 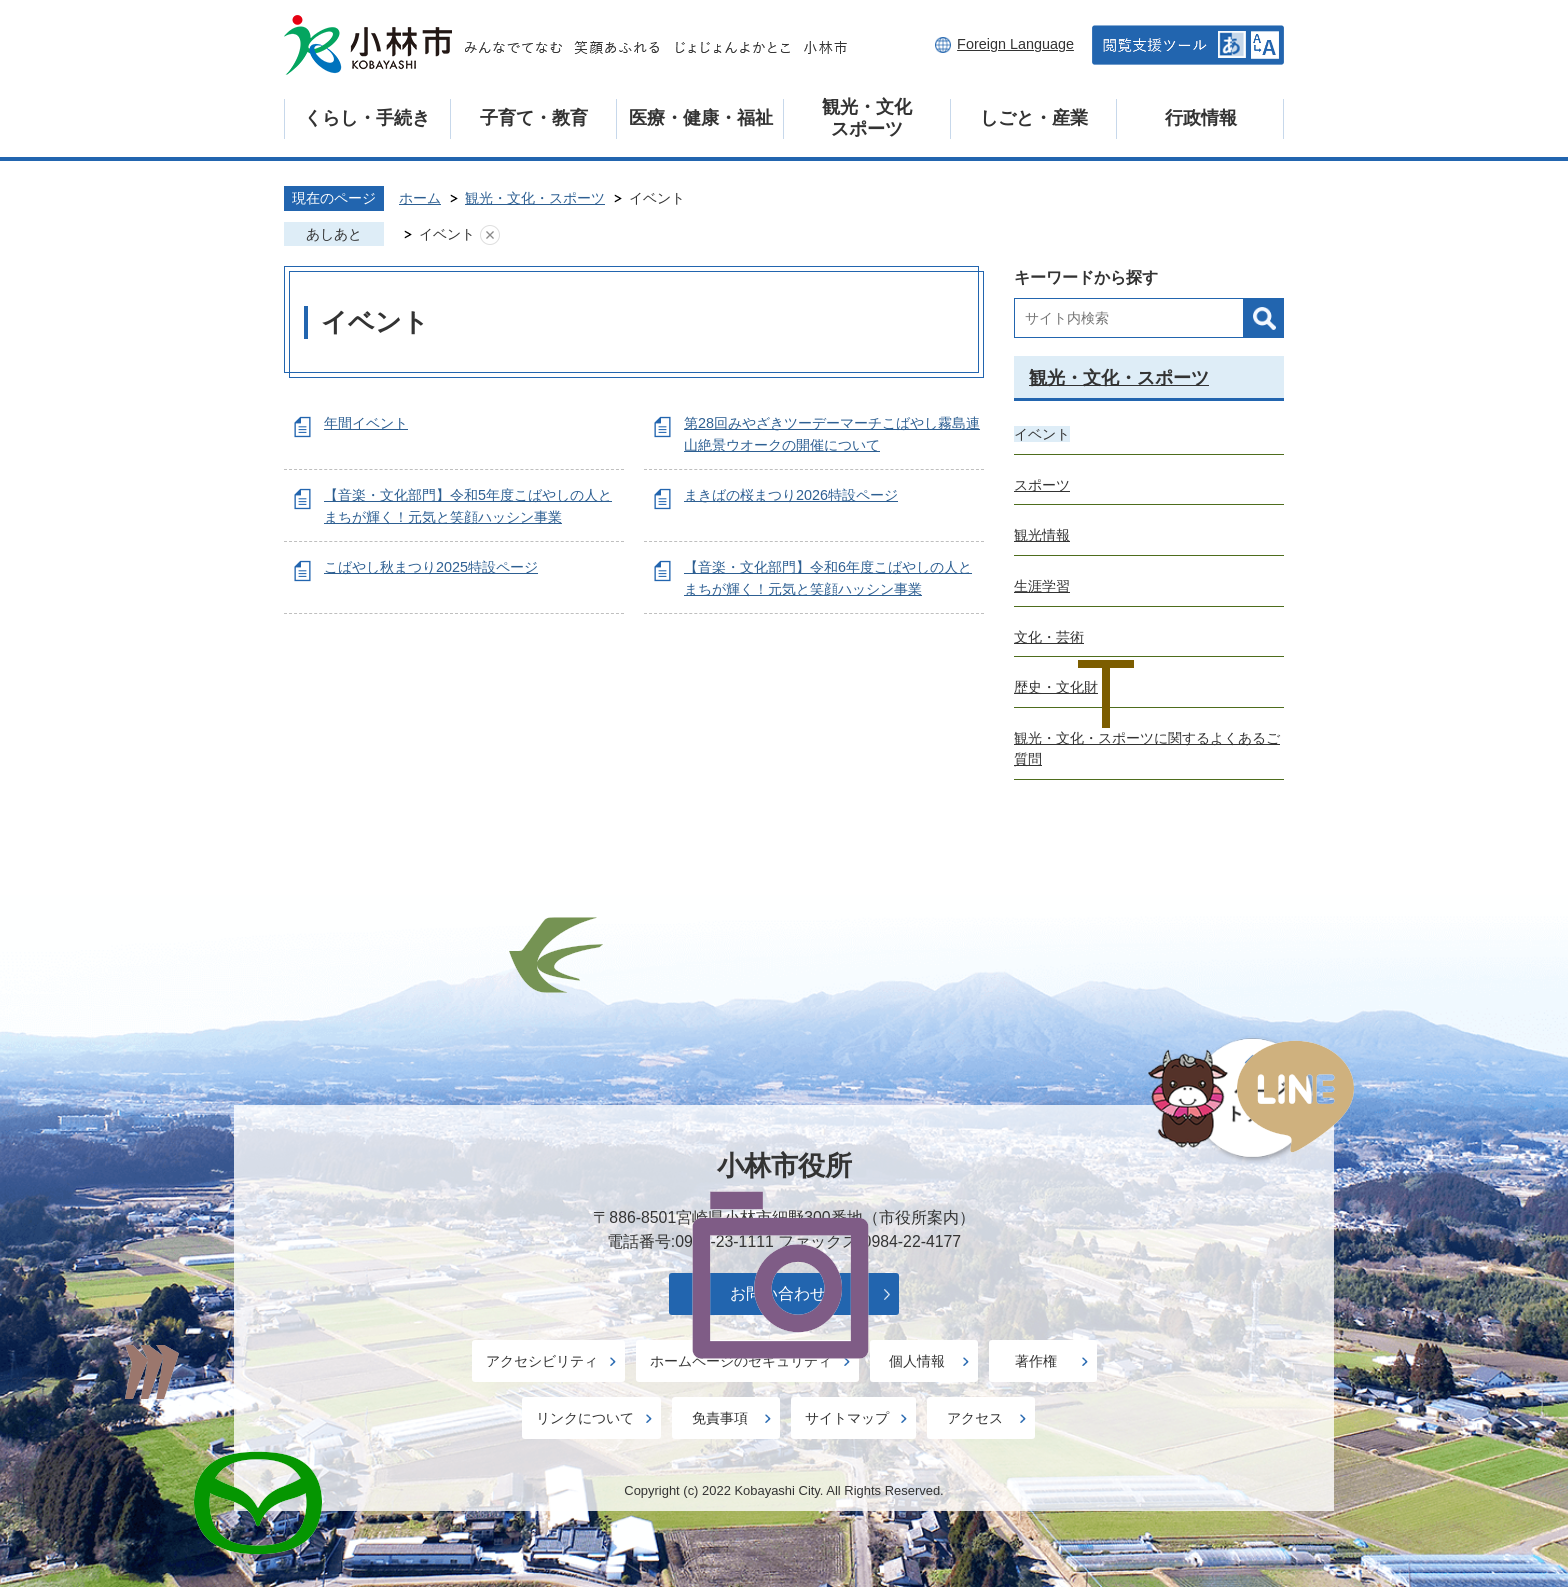 I want to click on open Miro collaborative whiteboard app, so click(x=152, y=1372).